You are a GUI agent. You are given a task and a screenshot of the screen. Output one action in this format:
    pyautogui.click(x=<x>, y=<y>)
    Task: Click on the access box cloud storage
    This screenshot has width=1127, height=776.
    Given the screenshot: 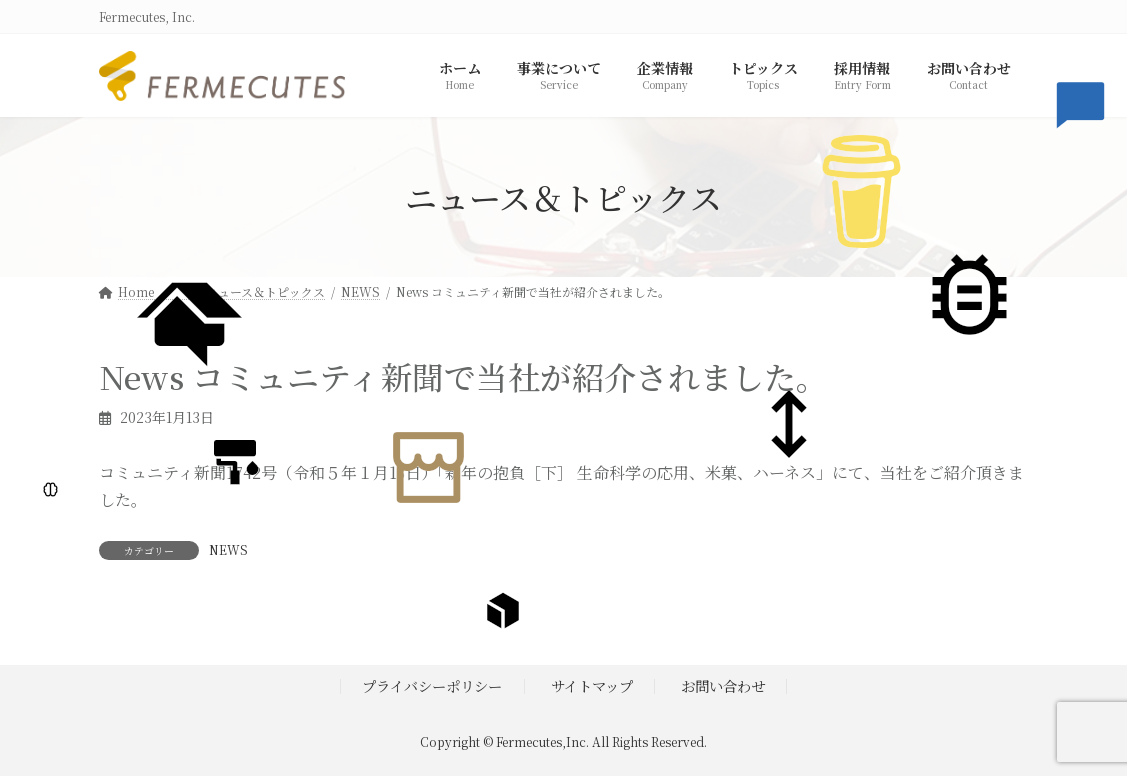 What is the action you would take?
    pyautogui.click(x=503, y=611)
    